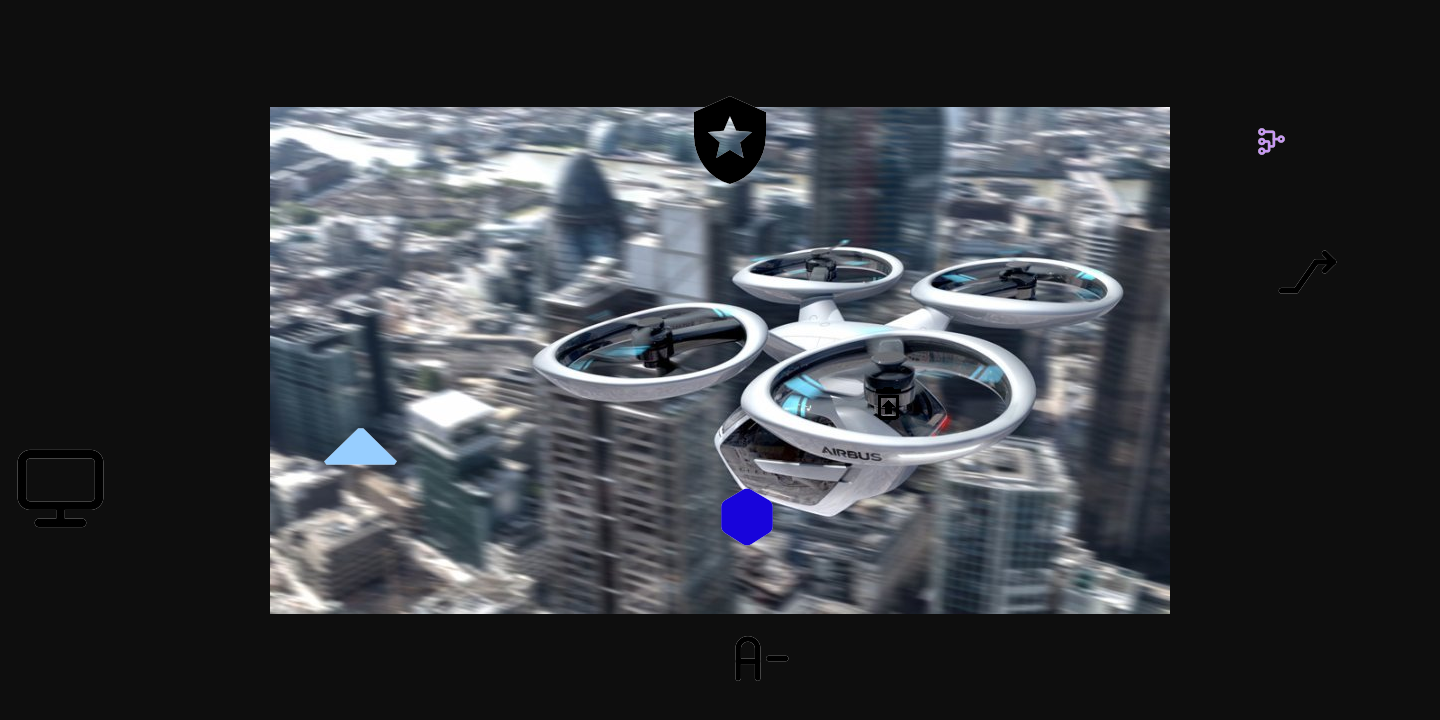 The image size is (1440, 720). I want to click on view tournament bracket, so click(1271, 141).